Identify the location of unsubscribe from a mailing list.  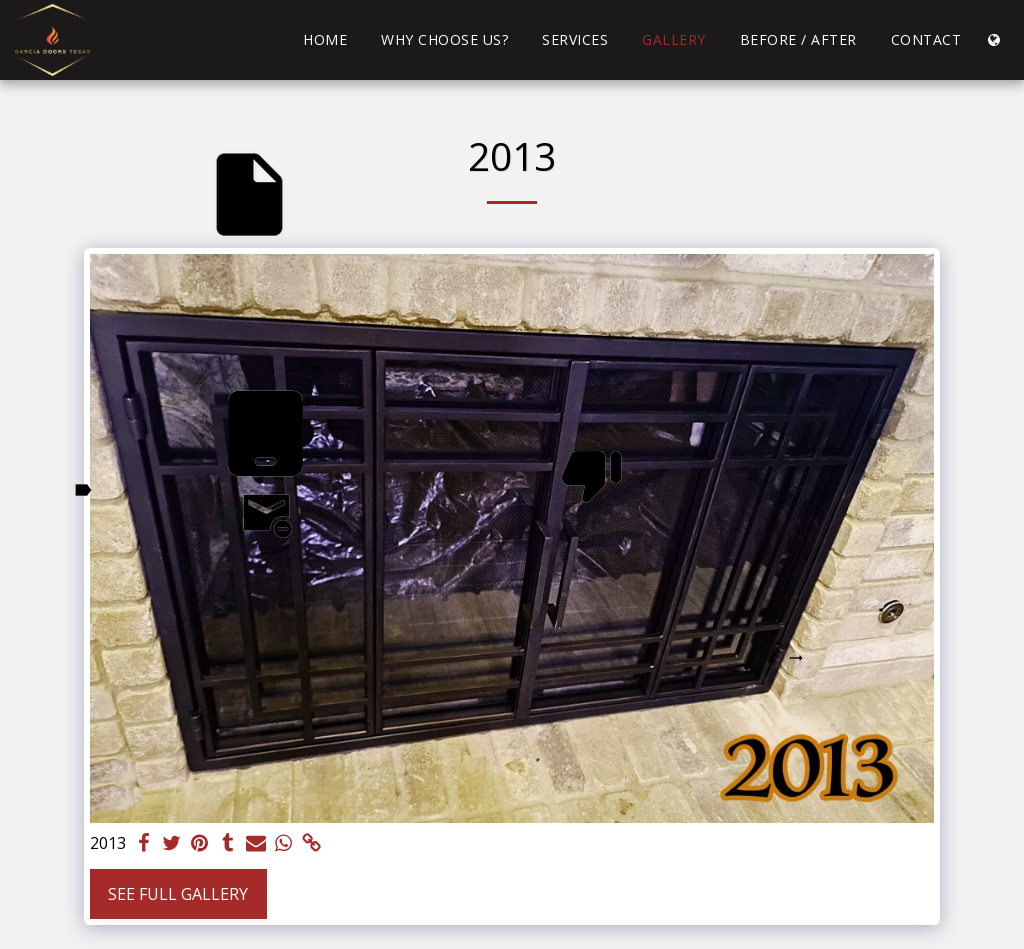
(266, 517).